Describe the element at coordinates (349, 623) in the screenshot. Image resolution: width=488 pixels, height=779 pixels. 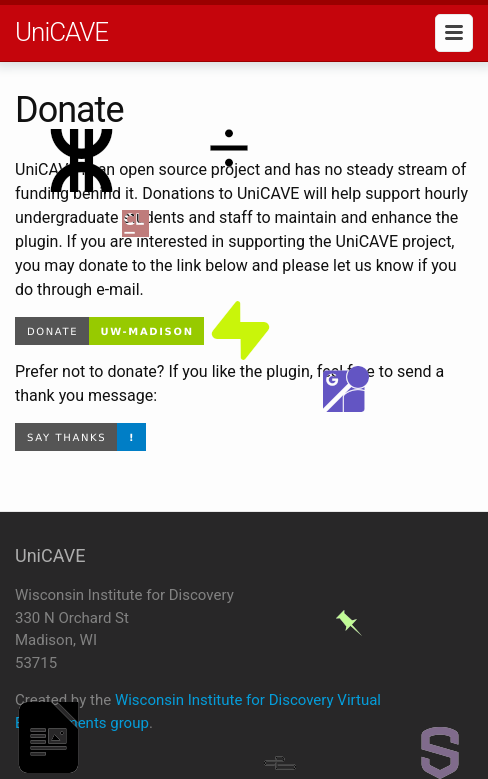
I see `visit pinboard bookmarking service` at that location.